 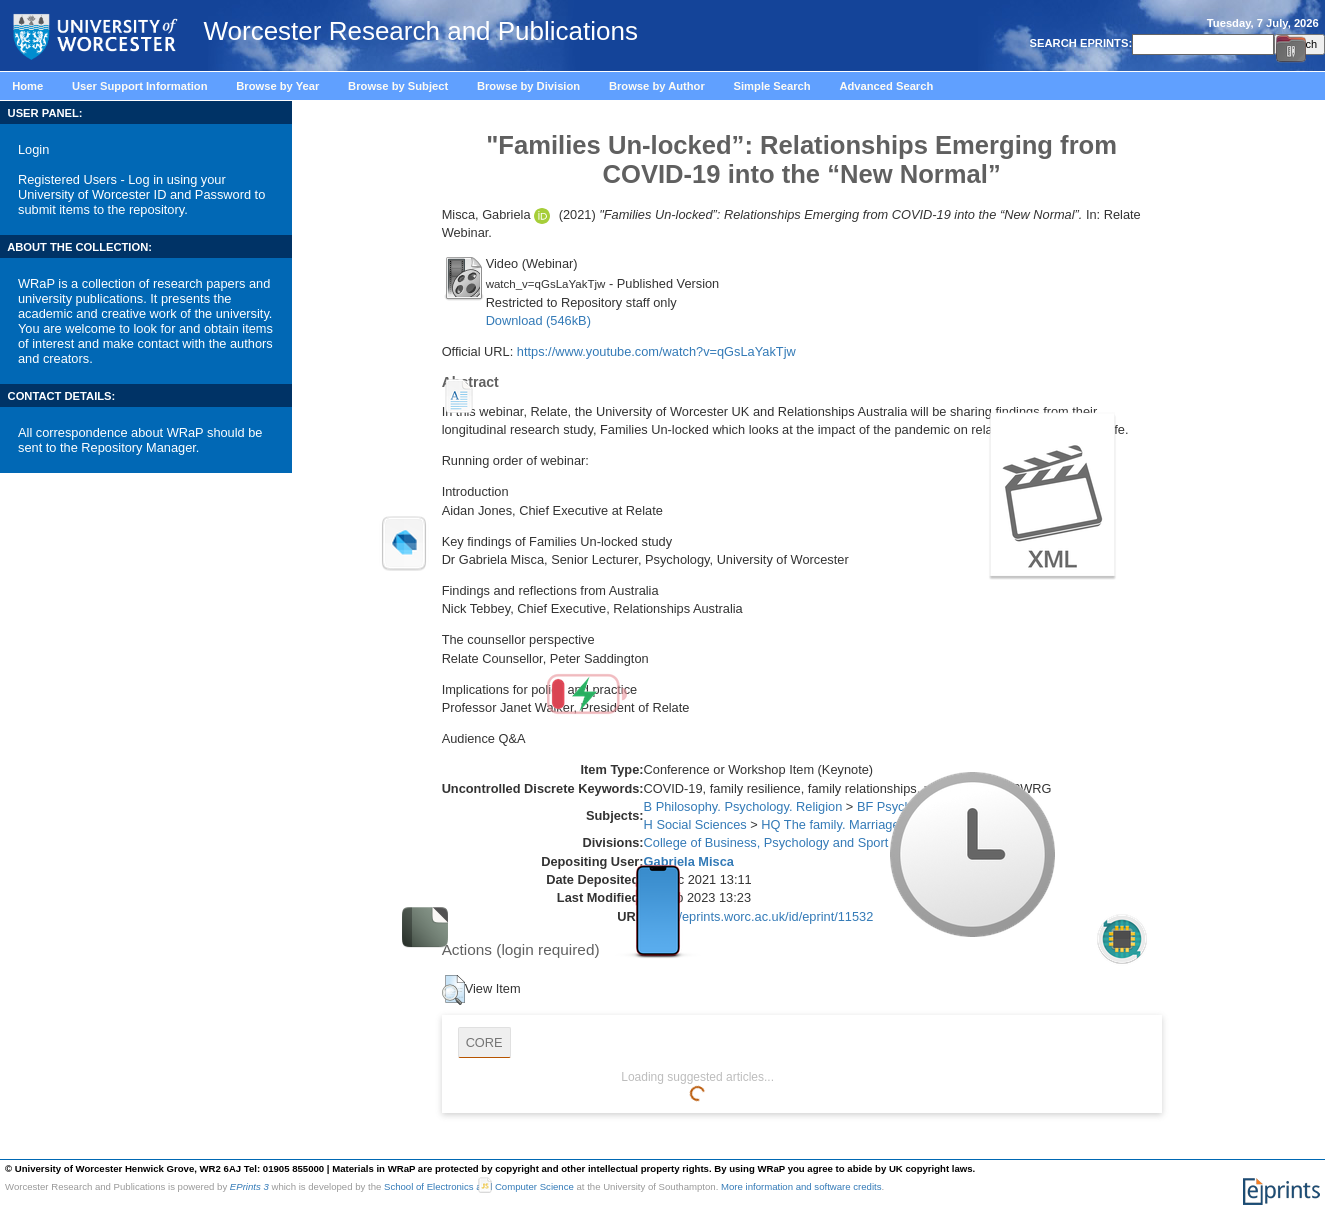 I want to click on change desktop wallpaper settings, so click(x=425, y=926).